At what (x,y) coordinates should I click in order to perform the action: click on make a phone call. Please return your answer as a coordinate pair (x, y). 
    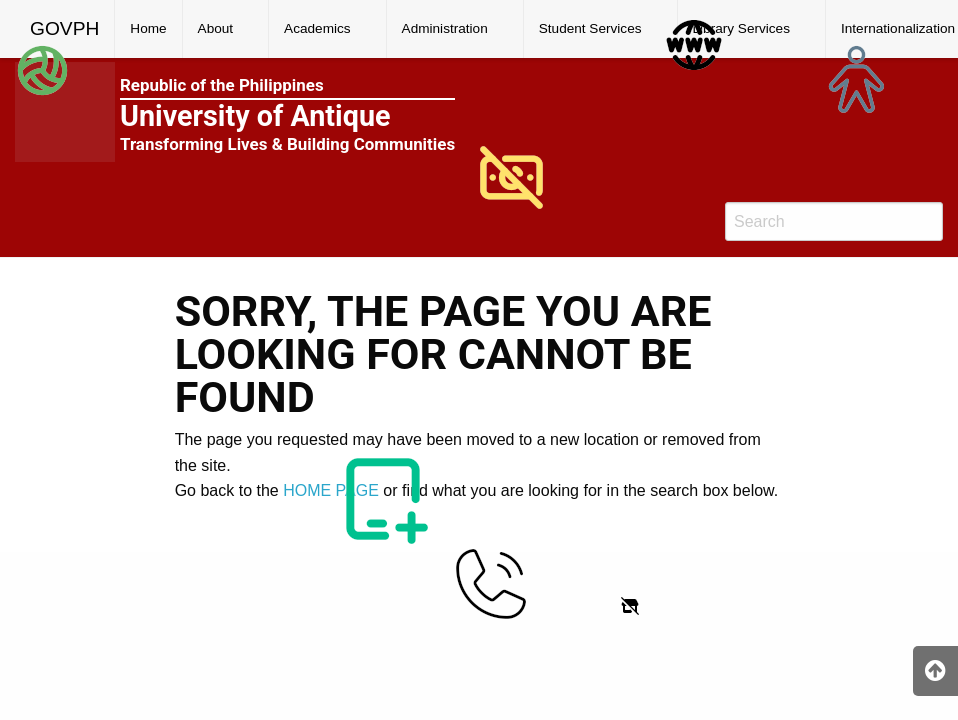
    Looking at the image, I should click on (492, 582).